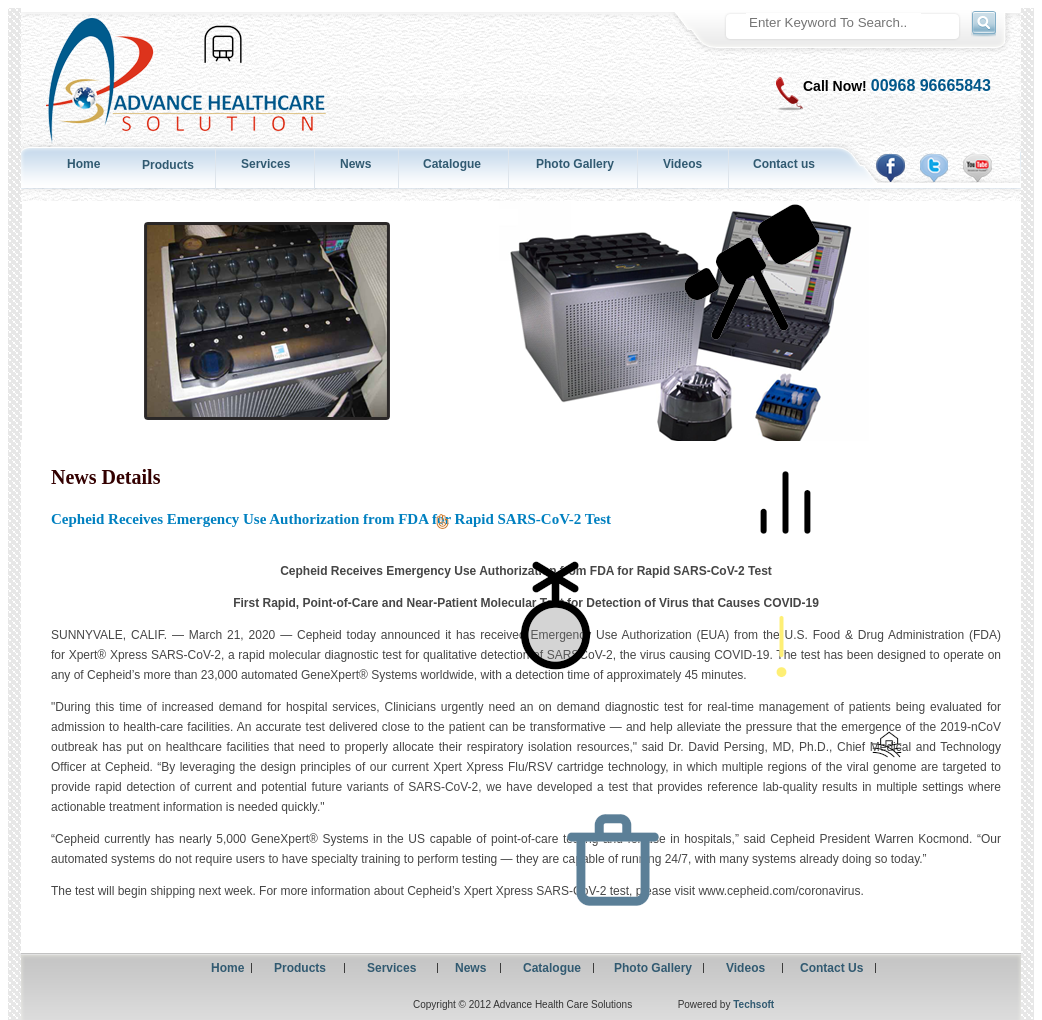  Describe the element at coordinates (781, 646) in the screenshot. I see `indicates a warning or alert requiring attention` at that location.